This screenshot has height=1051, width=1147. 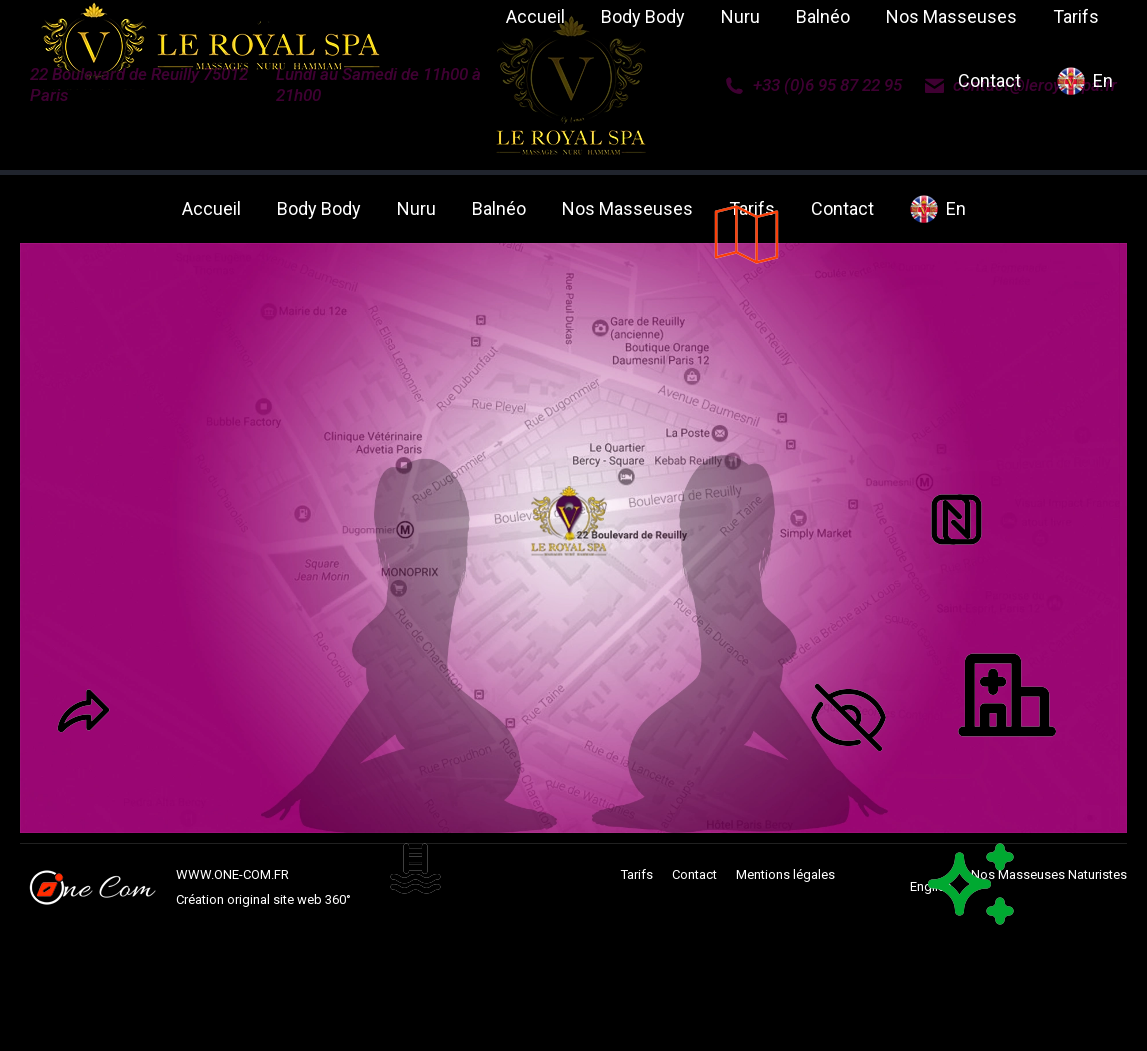 What do you see at coordinates (973, 884) in the screenshot?
I see `indicates AI-generated or enhanced content` at bounding box center [973, 884].